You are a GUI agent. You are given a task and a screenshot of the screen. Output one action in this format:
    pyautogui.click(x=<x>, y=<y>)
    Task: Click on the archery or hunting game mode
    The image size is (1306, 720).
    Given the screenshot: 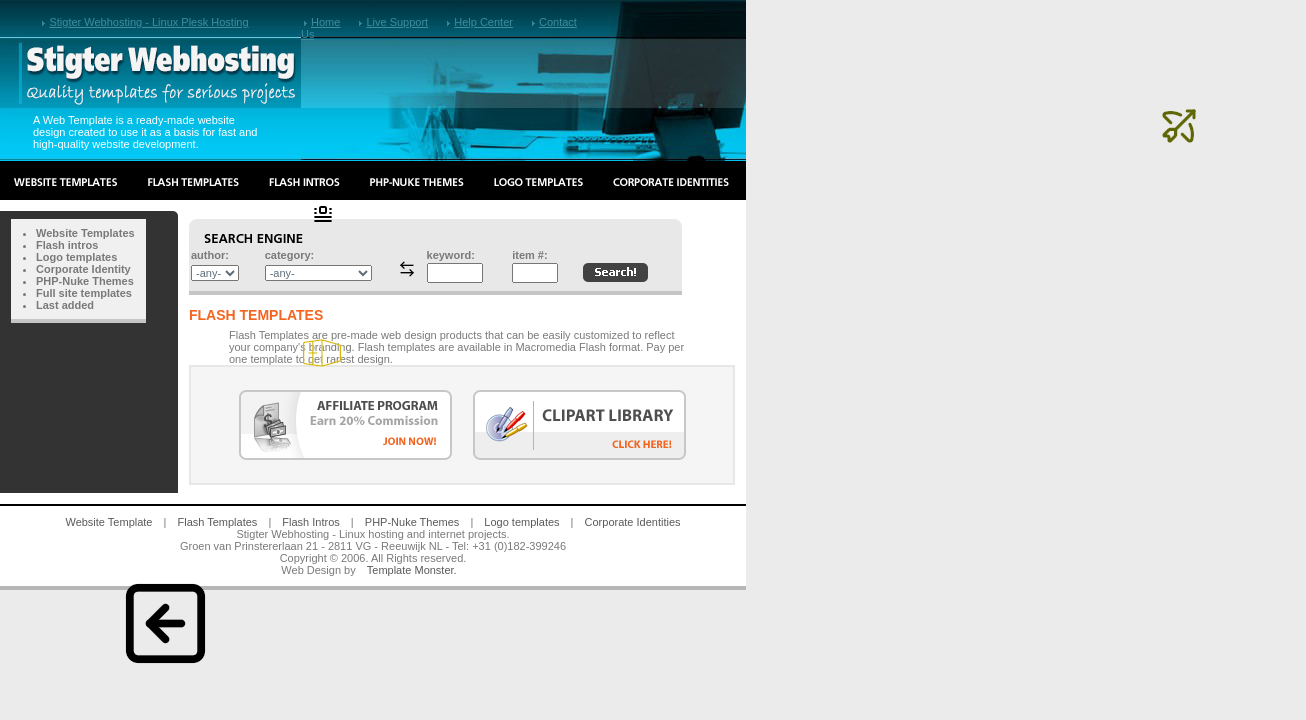 What is the action you would take?
    pyautogui.click(x=1179, y=126)
    